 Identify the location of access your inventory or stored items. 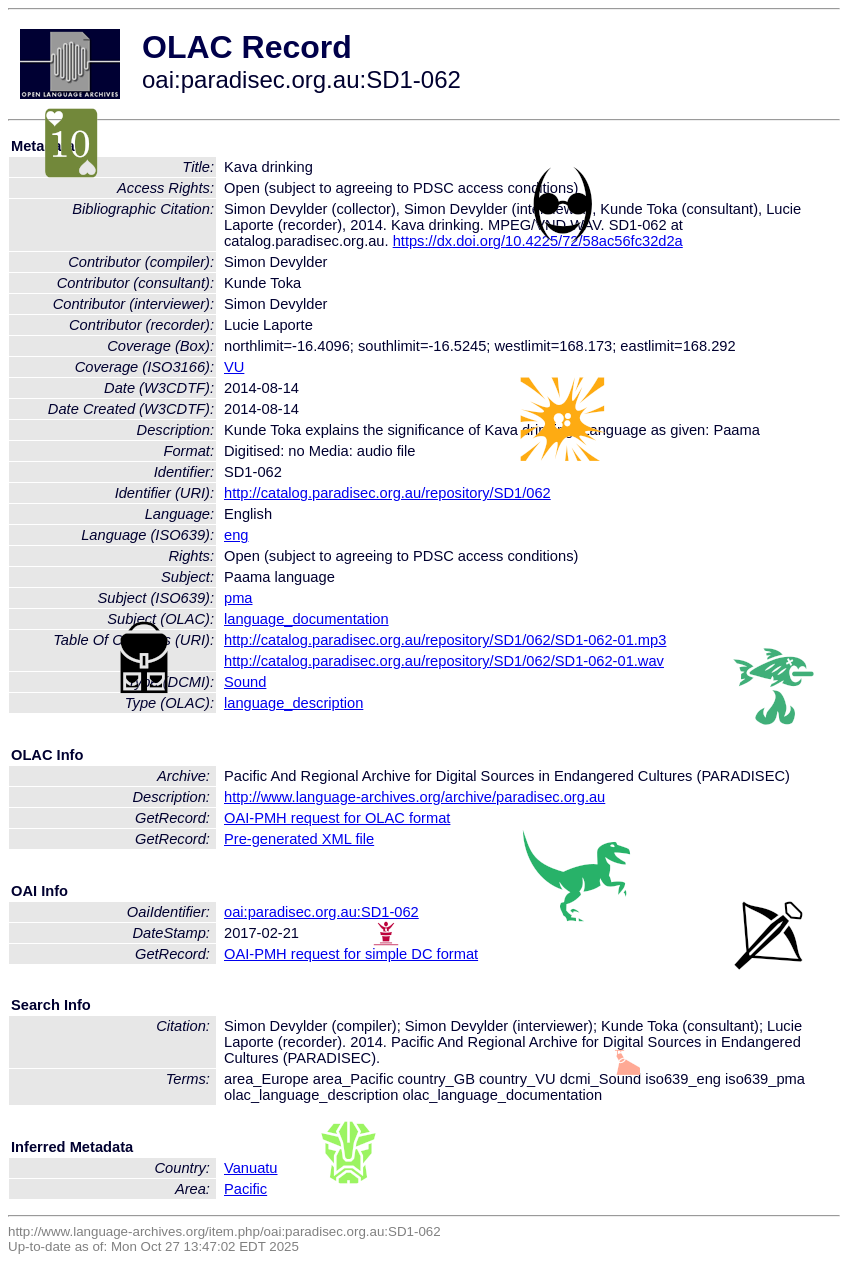
(144, 657).